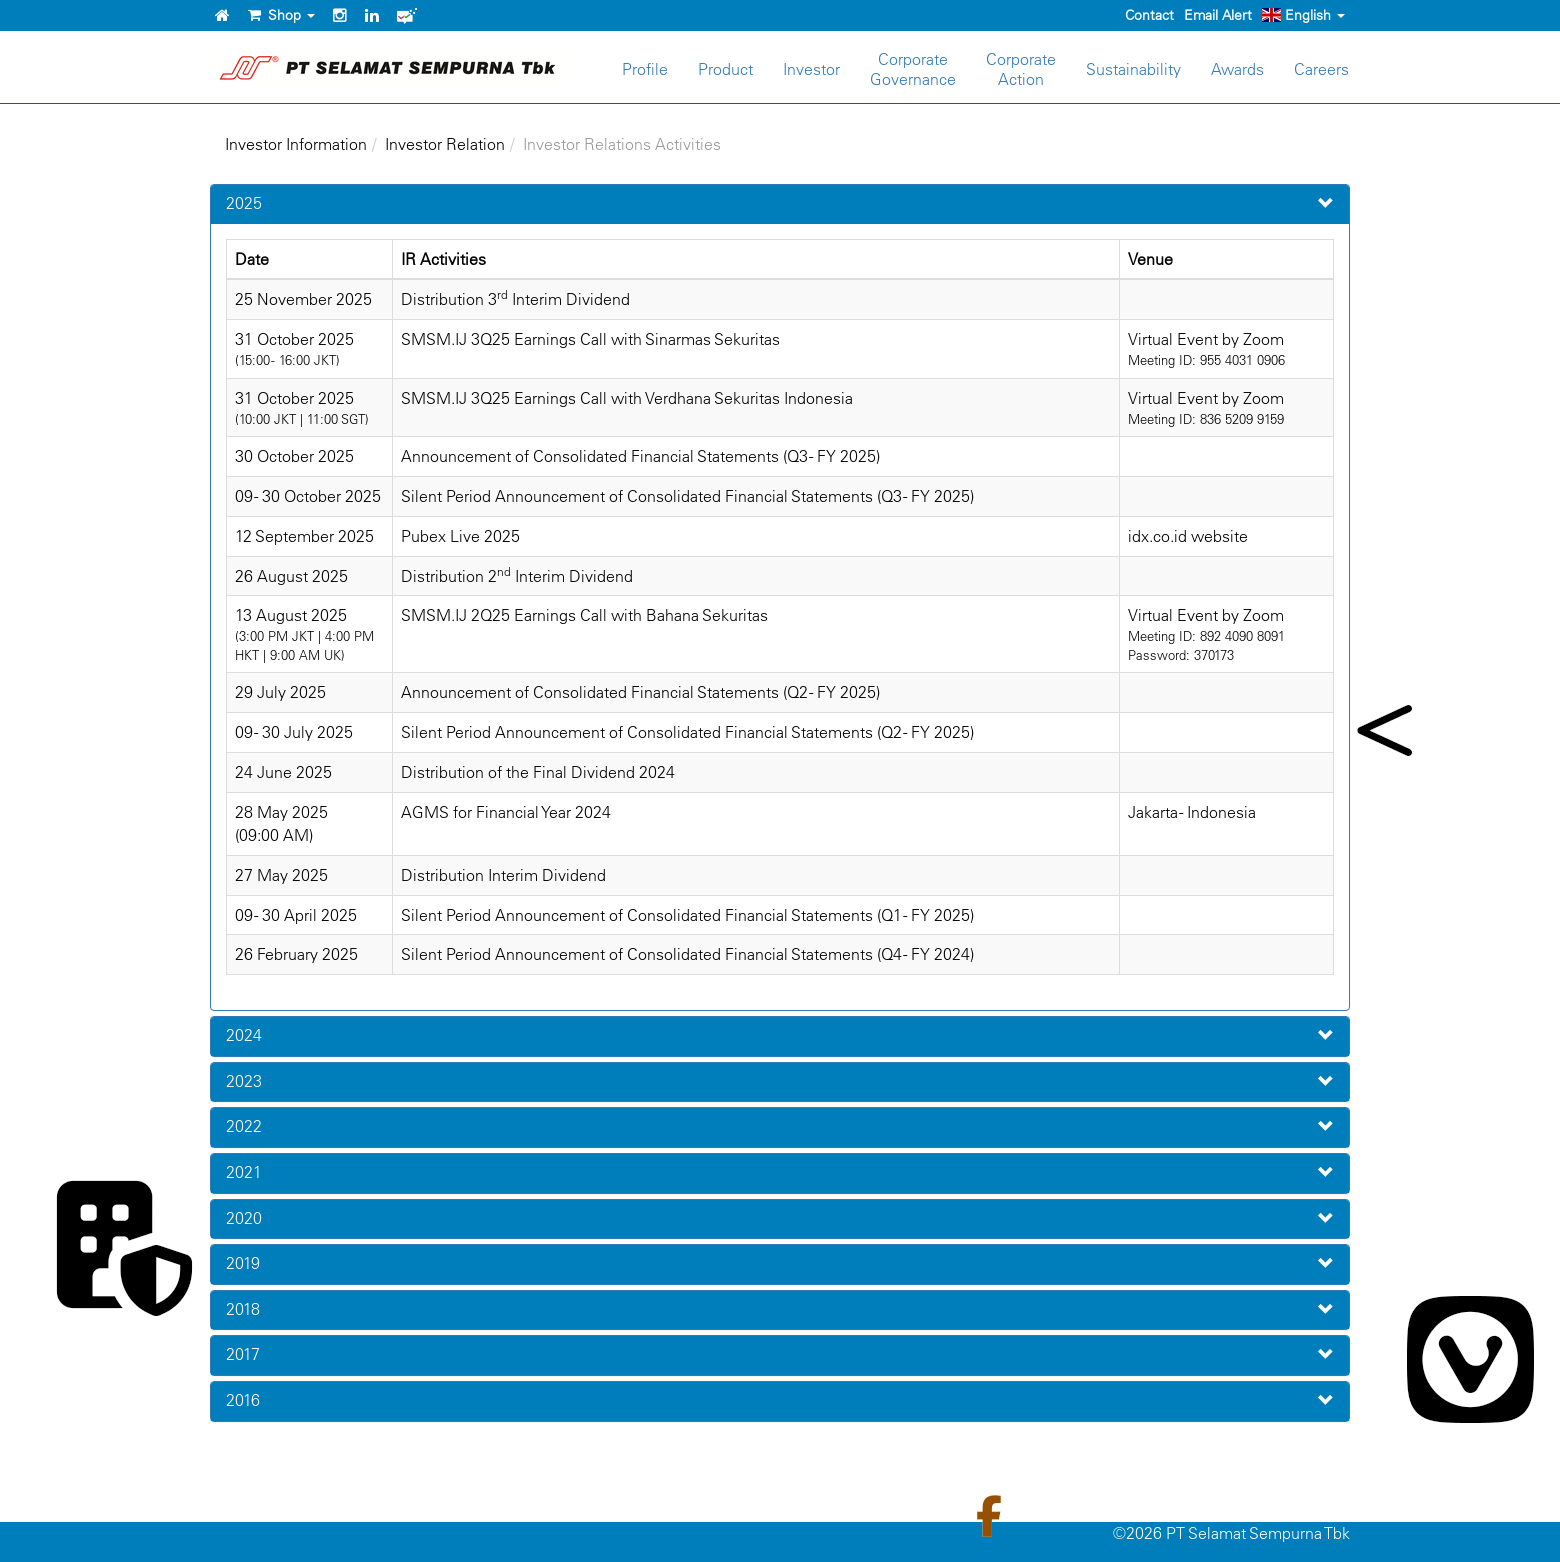 The image size is (1560, 1562). I want to click on access building security settings, so click(120, 1244).